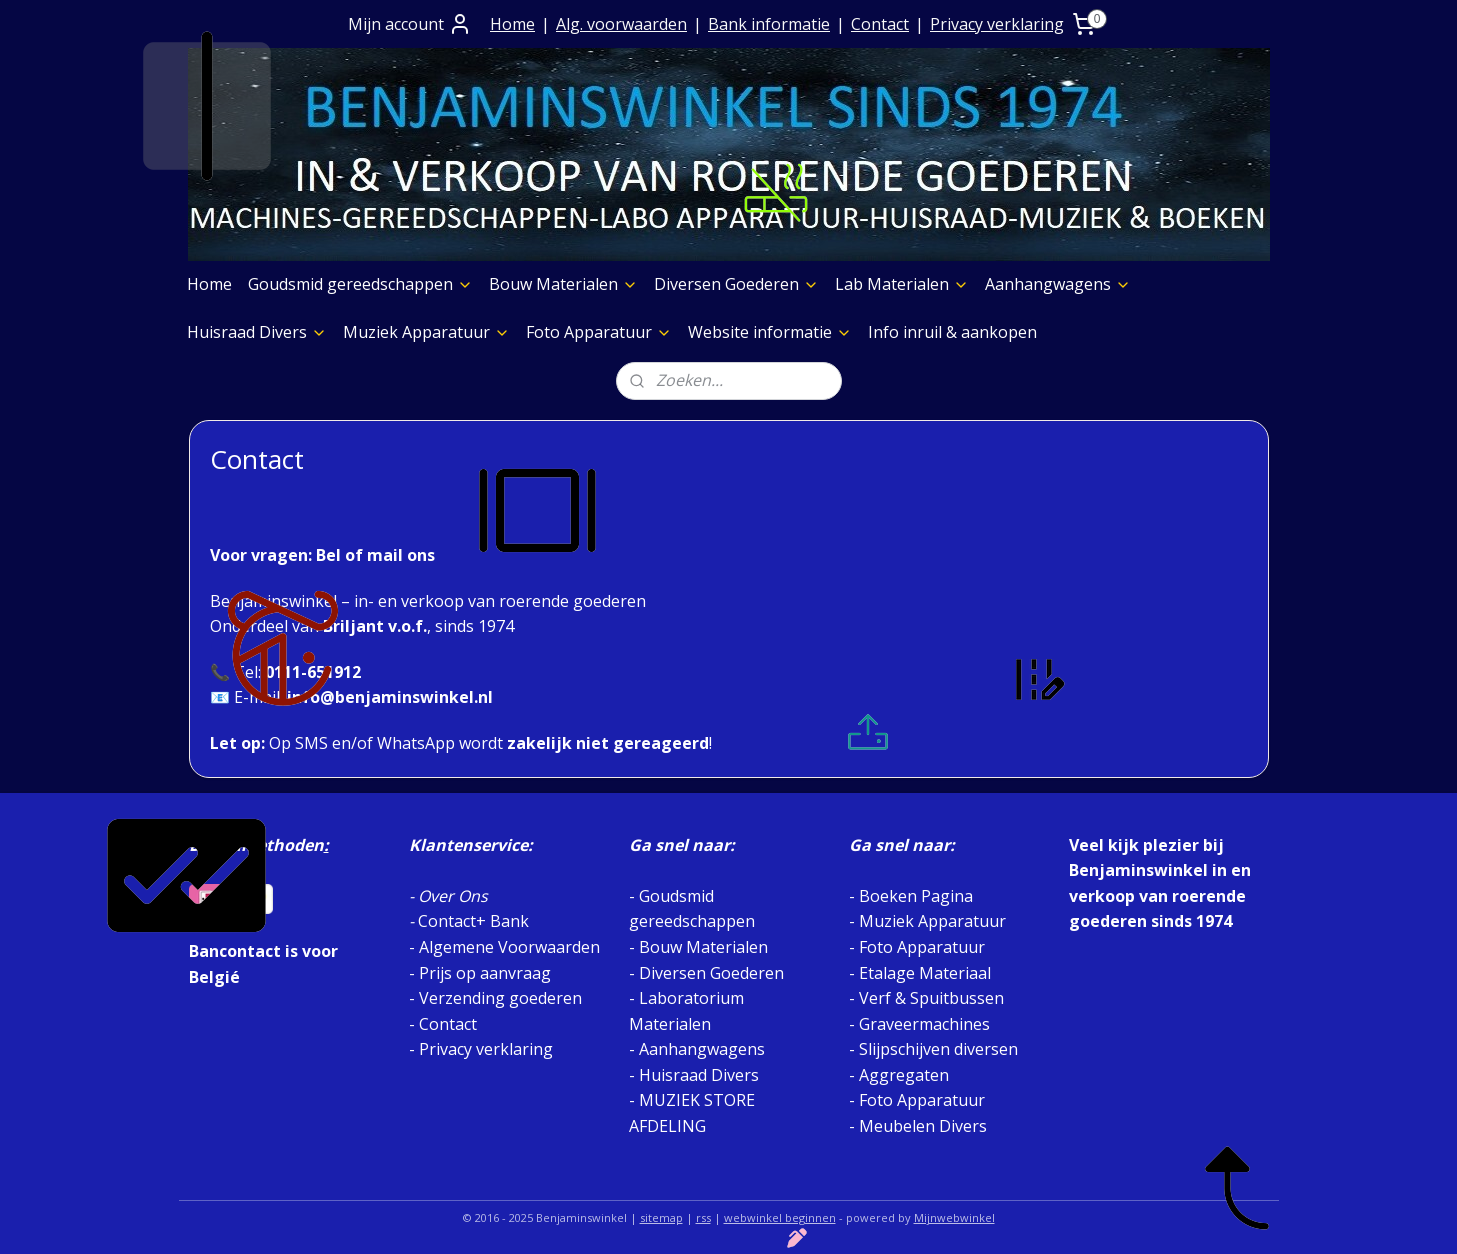 This screenshot has width=1457, height=1254. What do you see at coordinates (207, 106) in the screenshot?
I see `visual separator between UI elements` at bounding box center [207, 106].